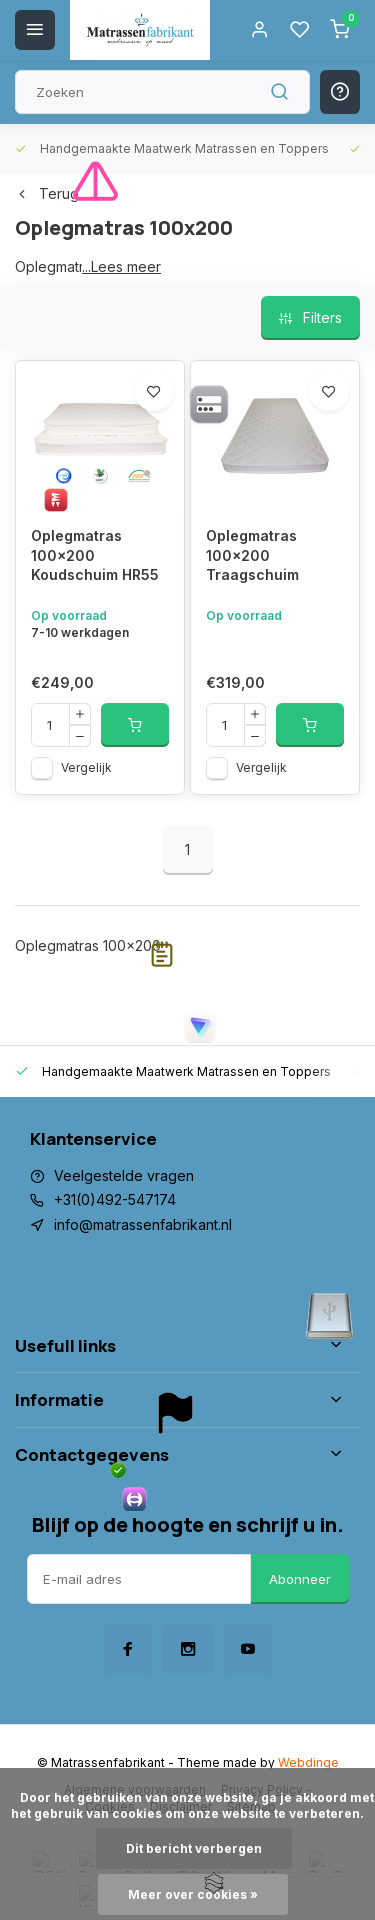 The width and height of the screenshot is (375, 1920). What do you see at coordinates (329, 1316) in the screenshot?
I see `access connected USB storage device` at bounding box center [329, 1316].